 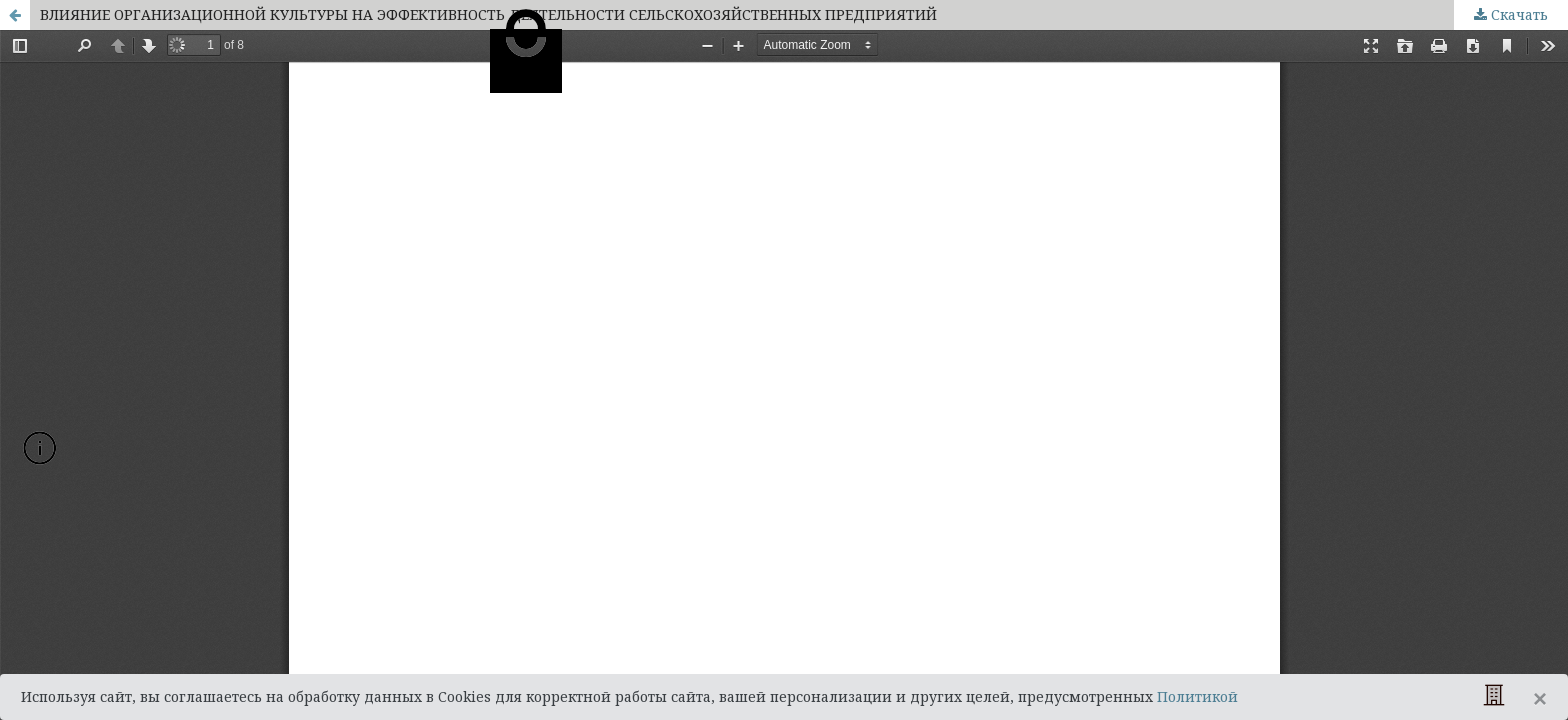 I want to click on open shopping bag or cart, so click(x=526, y=53).